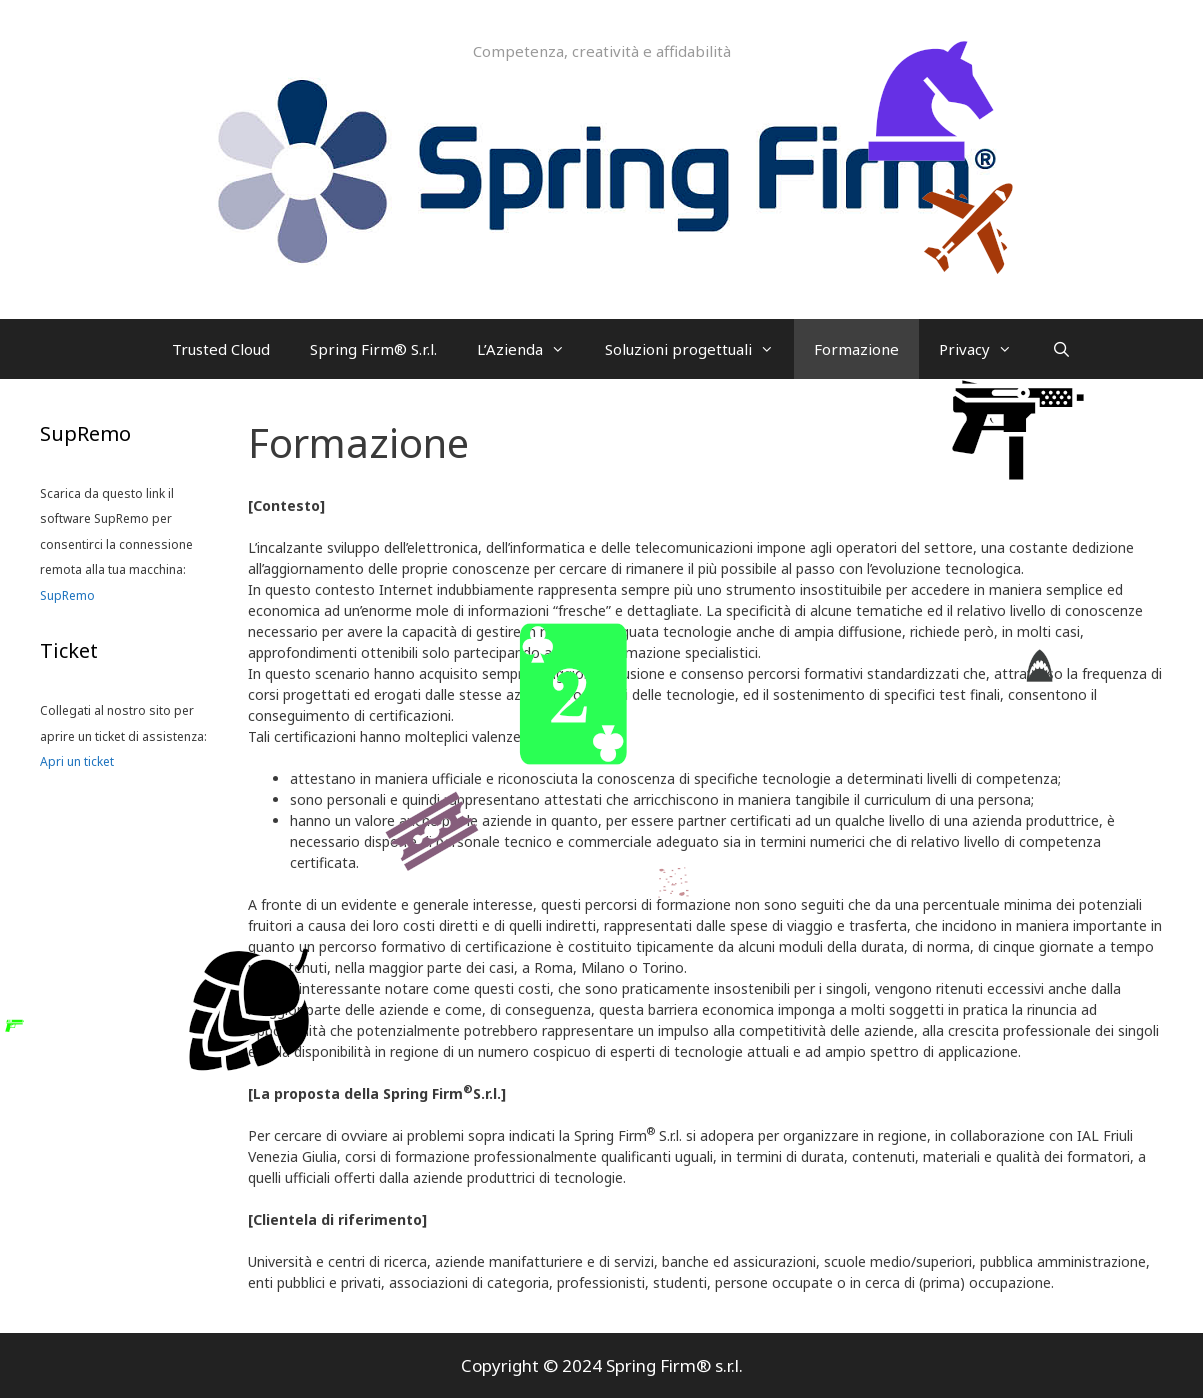  What do you see at coordinates (931, 90) in the screenshot?
I see `play chess or strategy games` at bounding box center [931, 90].